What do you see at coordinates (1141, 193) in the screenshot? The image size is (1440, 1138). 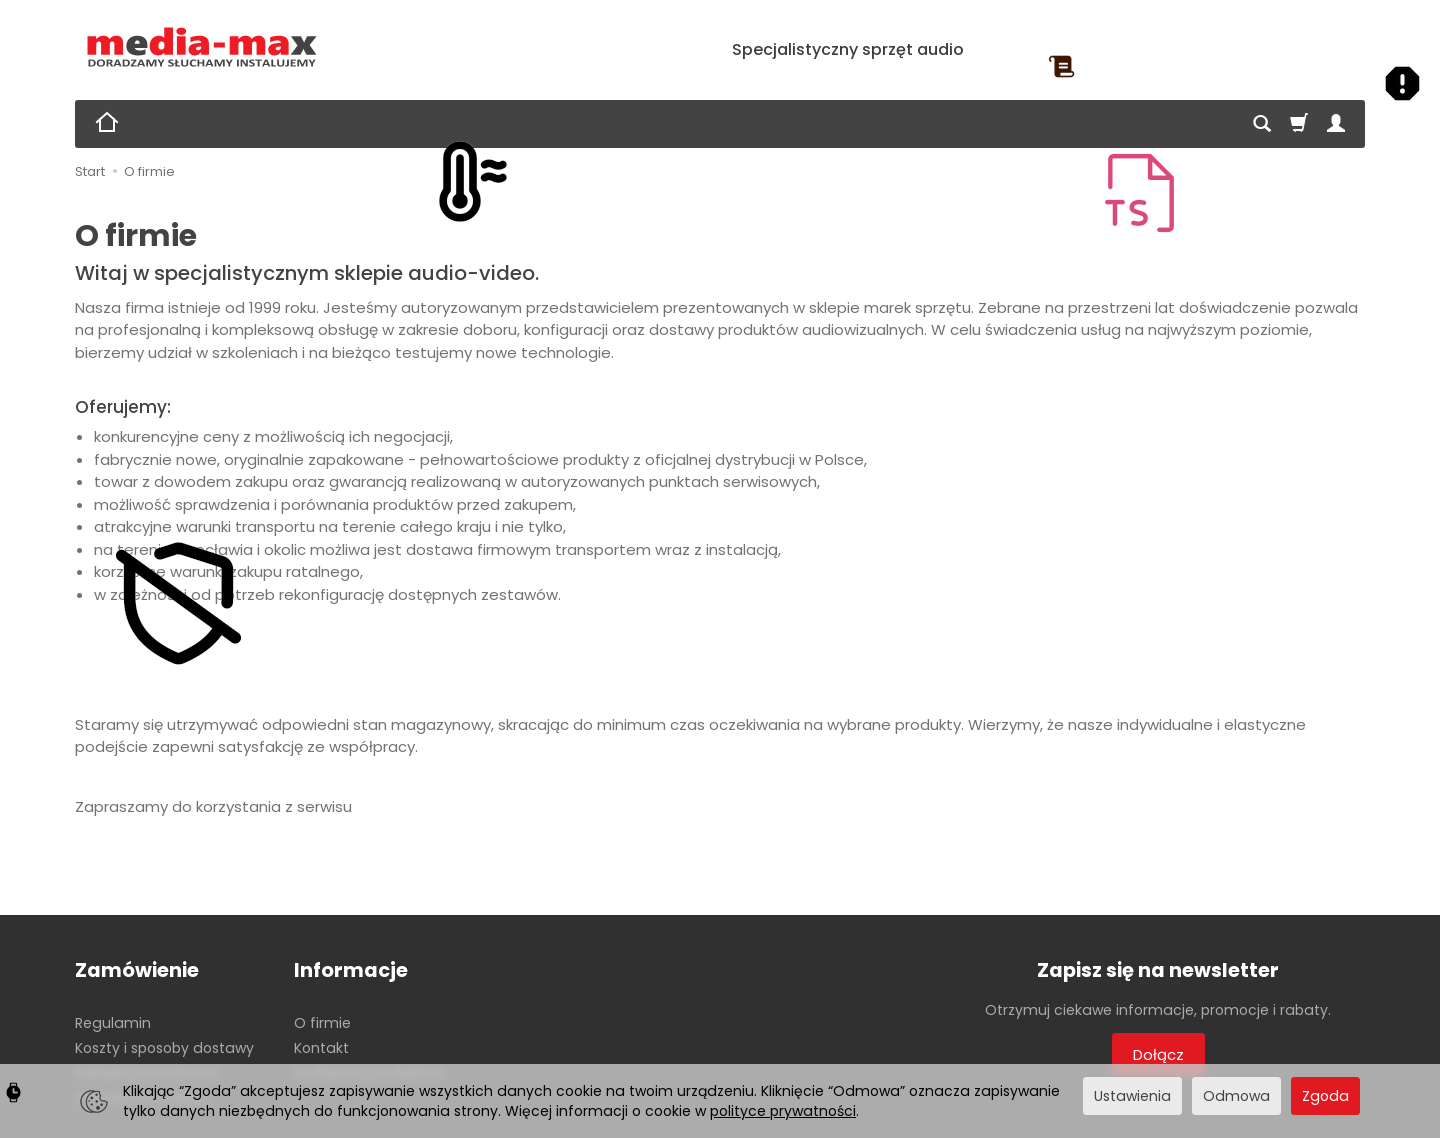 I see `a TypeScript file` at bounding box center [1141, 193].